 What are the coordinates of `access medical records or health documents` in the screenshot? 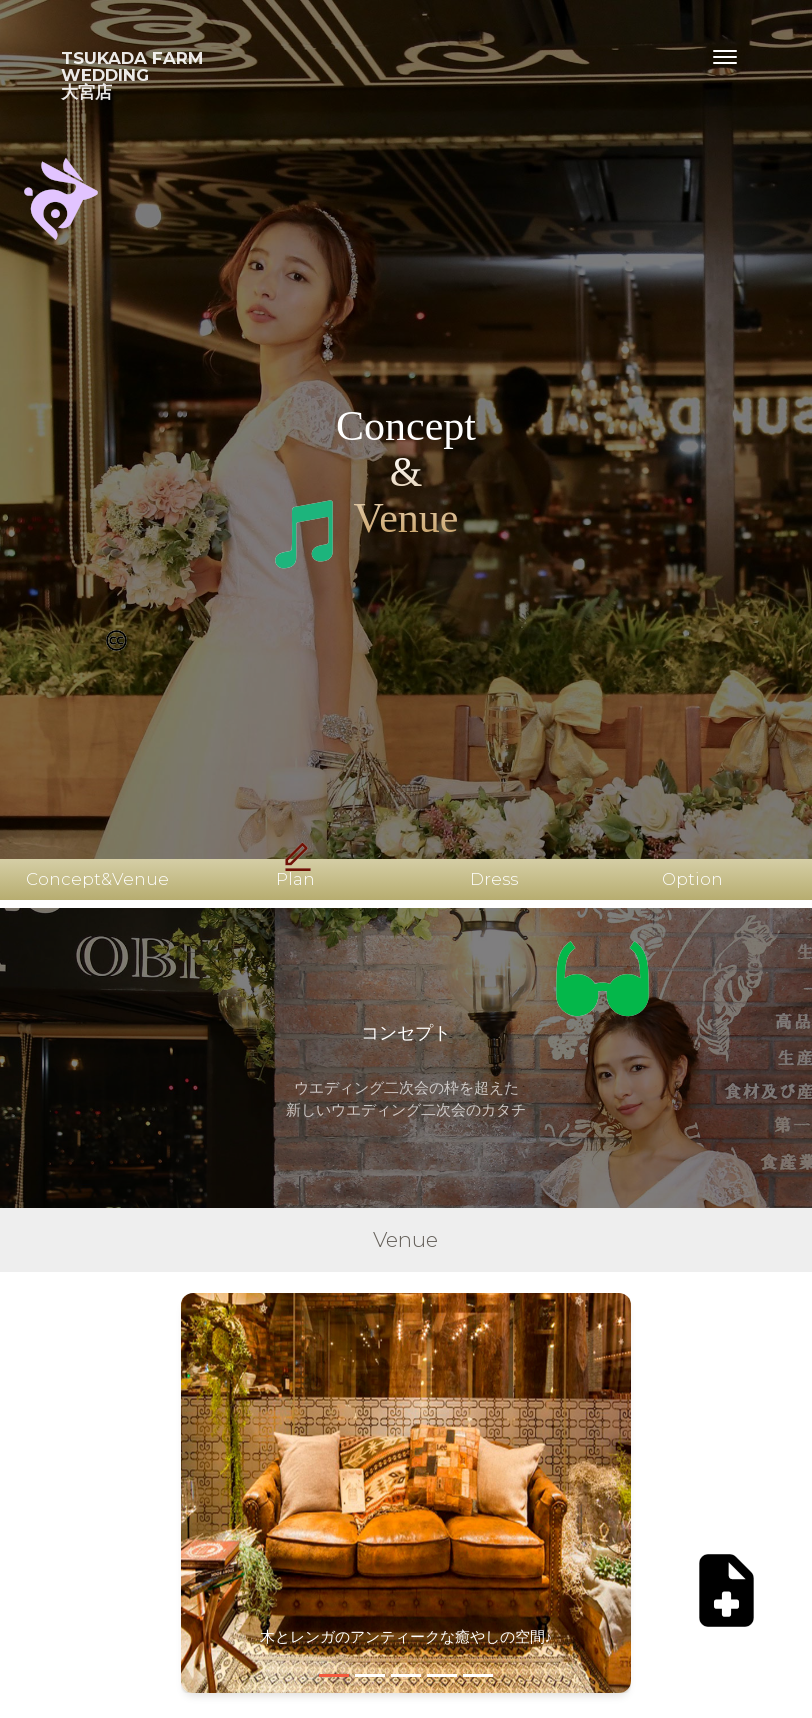 It's located at (726, 1590).